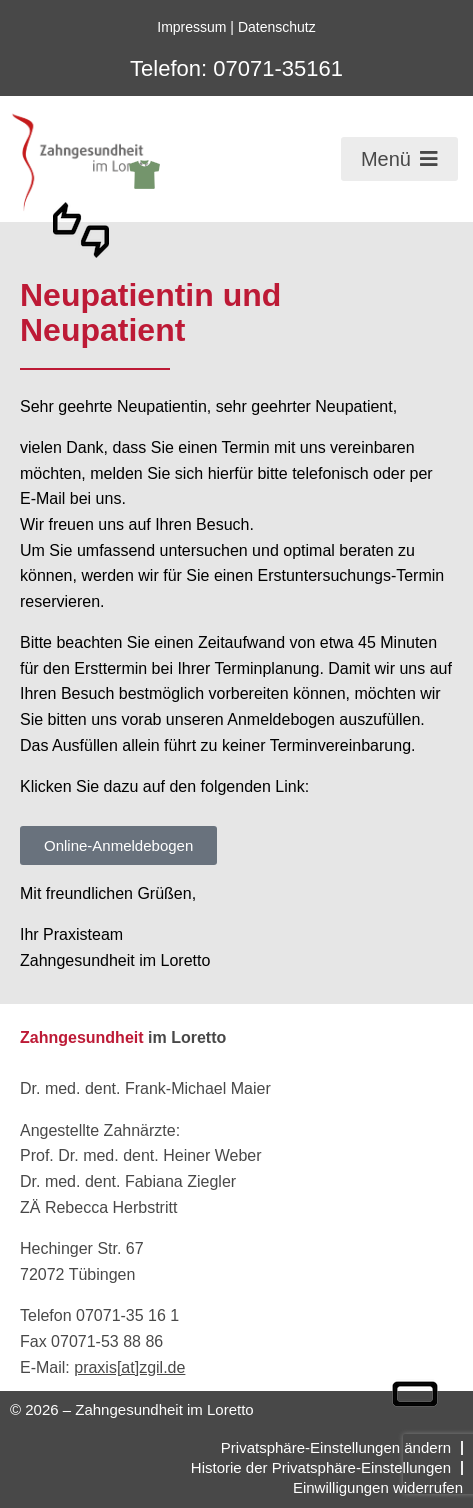  What do you see at coordinates (81, 230) in the screenshot?
I see `rate or provide feedback` at bounding box center [81, 230].